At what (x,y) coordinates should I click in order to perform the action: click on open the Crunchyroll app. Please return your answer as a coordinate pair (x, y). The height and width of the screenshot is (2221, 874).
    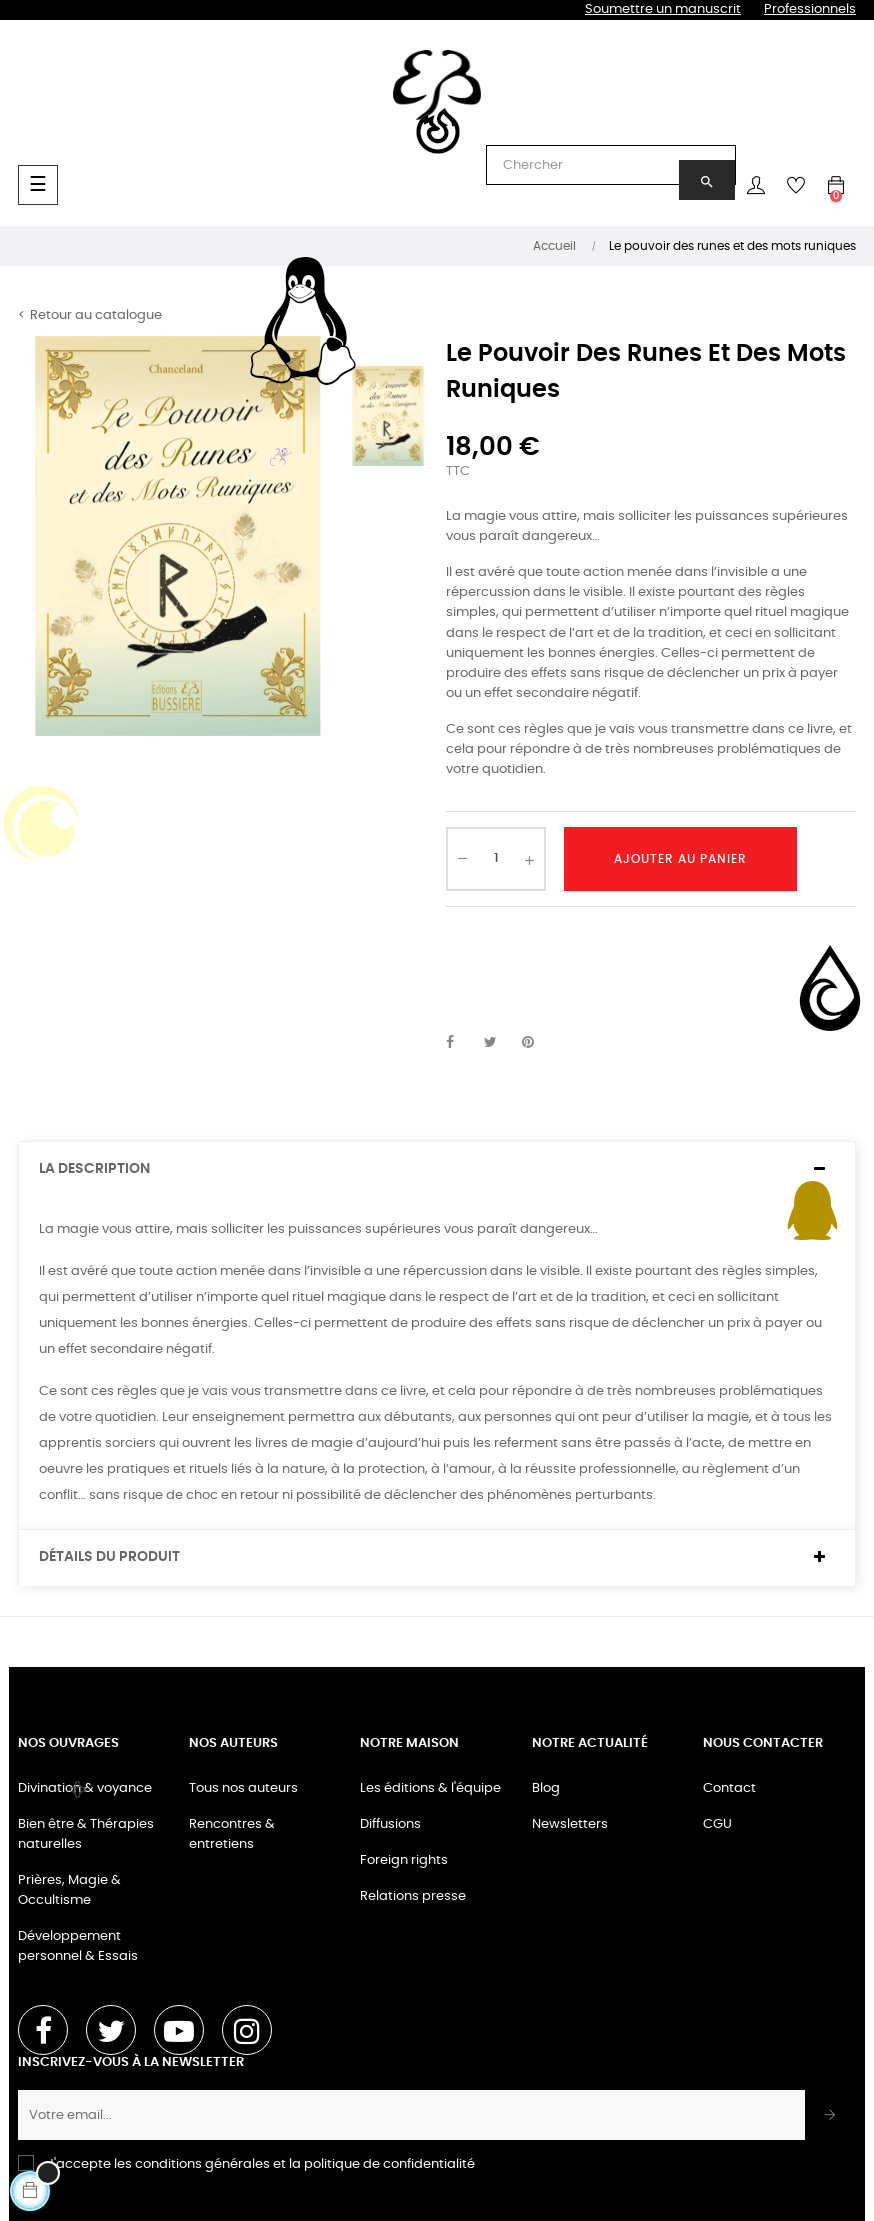
    Looking at the image, I should click on (41, 823).